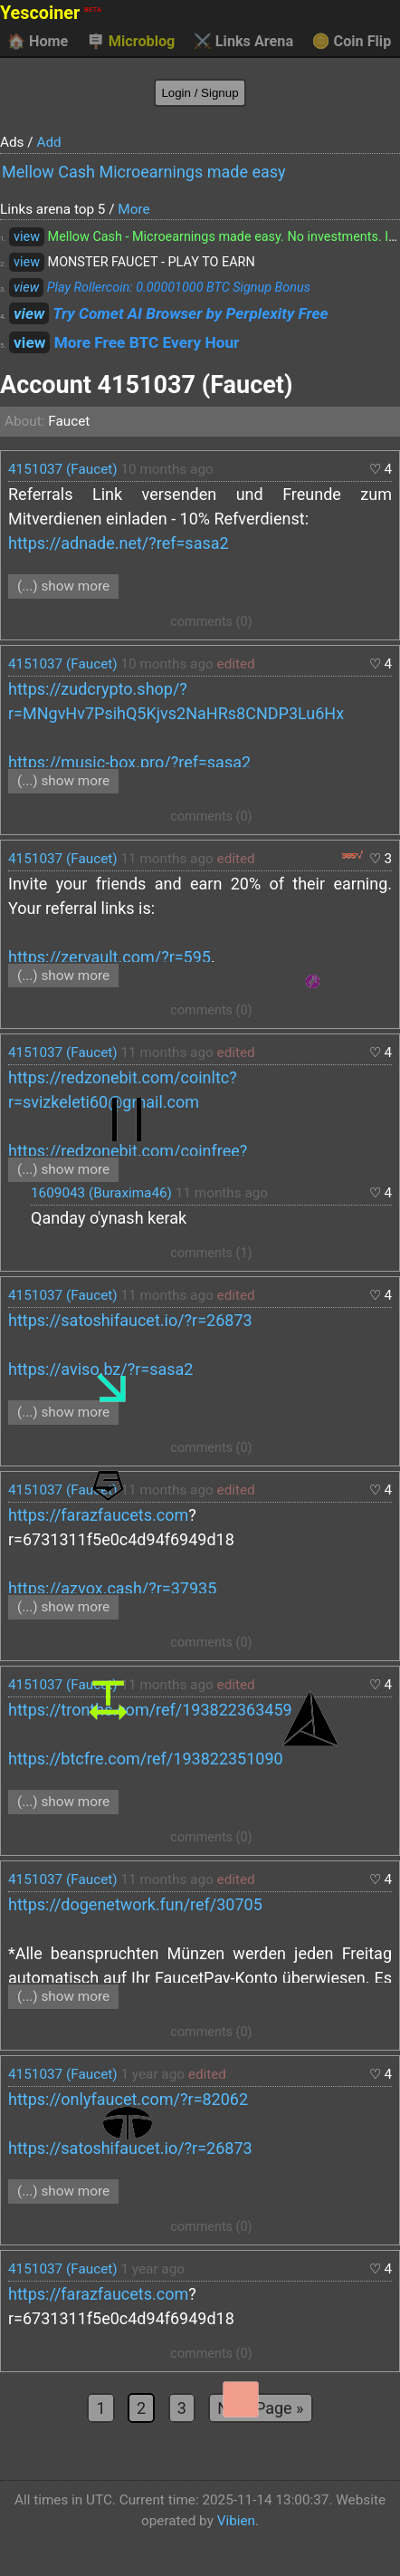 The width and height of the screenshot is (400, 2576). Describe the element at coordinates (127, 1120) in the screenshot. I see `pause media playback` at that location.